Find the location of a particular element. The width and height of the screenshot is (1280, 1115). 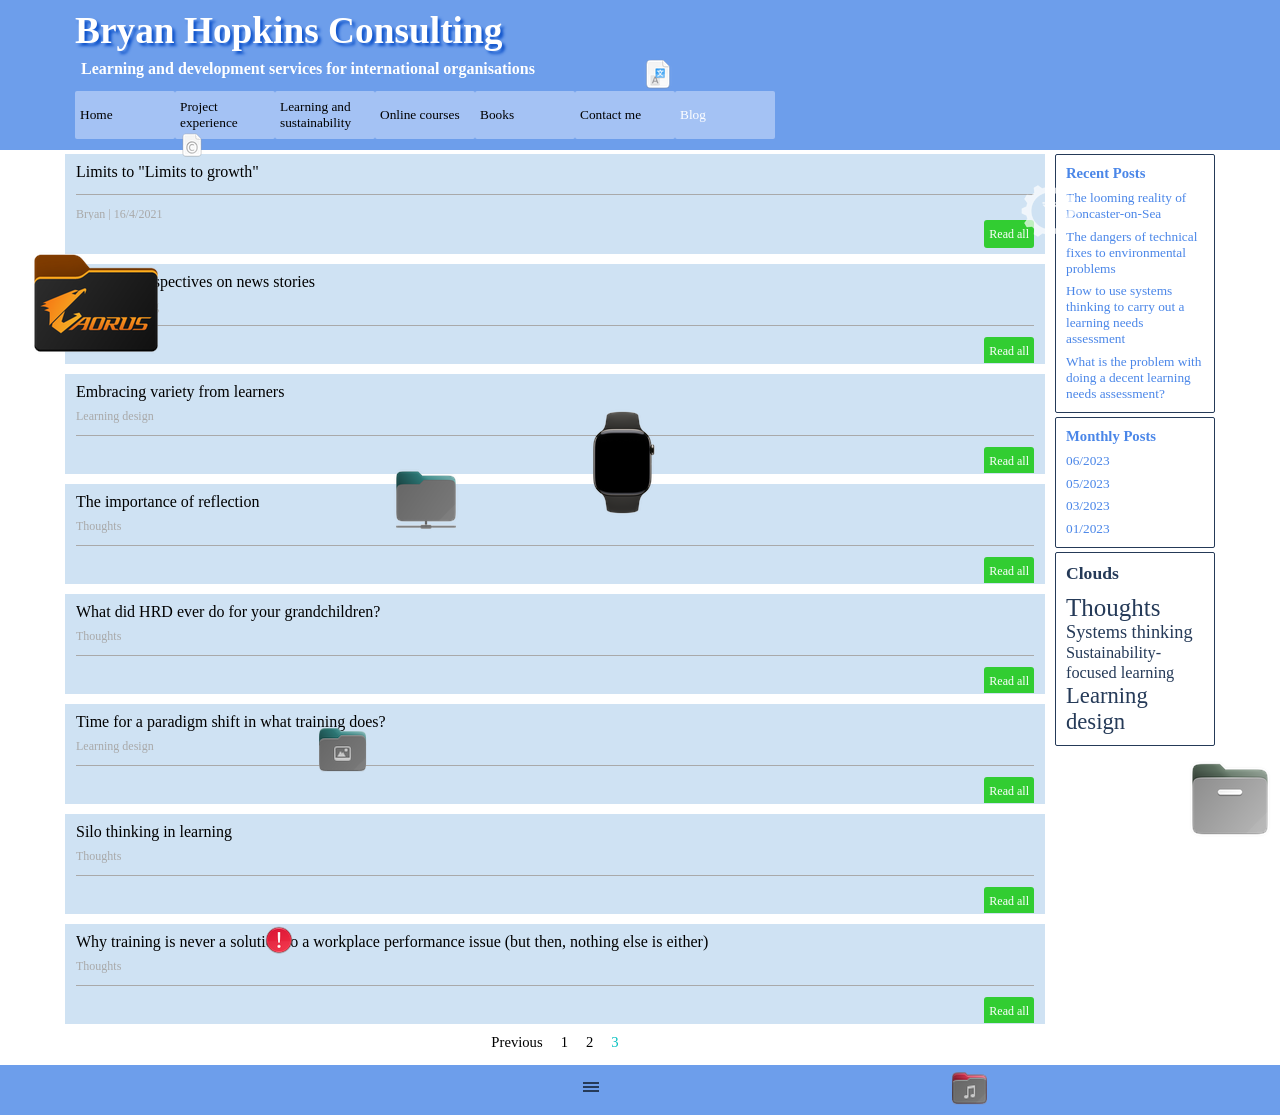

open aorus gaming software folder is located at coordinates (95, 306).